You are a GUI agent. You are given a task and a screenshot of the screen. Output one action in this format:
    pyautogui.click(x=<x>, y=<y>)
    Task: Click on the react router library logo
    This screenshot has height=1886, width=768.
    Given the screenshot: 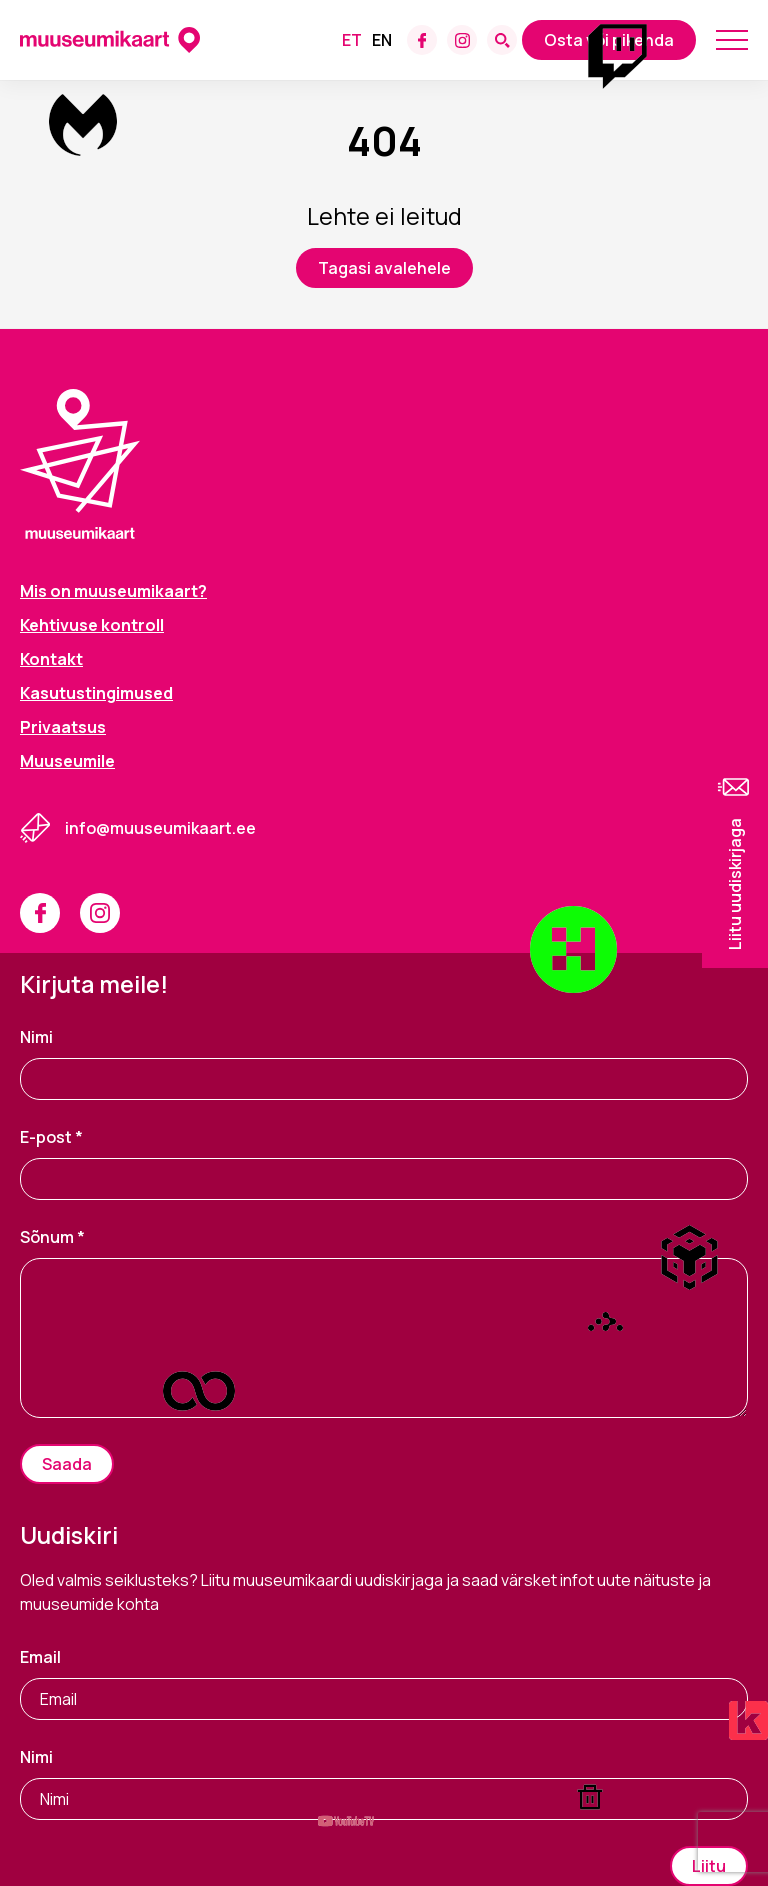 What is the action you would take?
    pyautogui.click(x=605, y=1321)
    